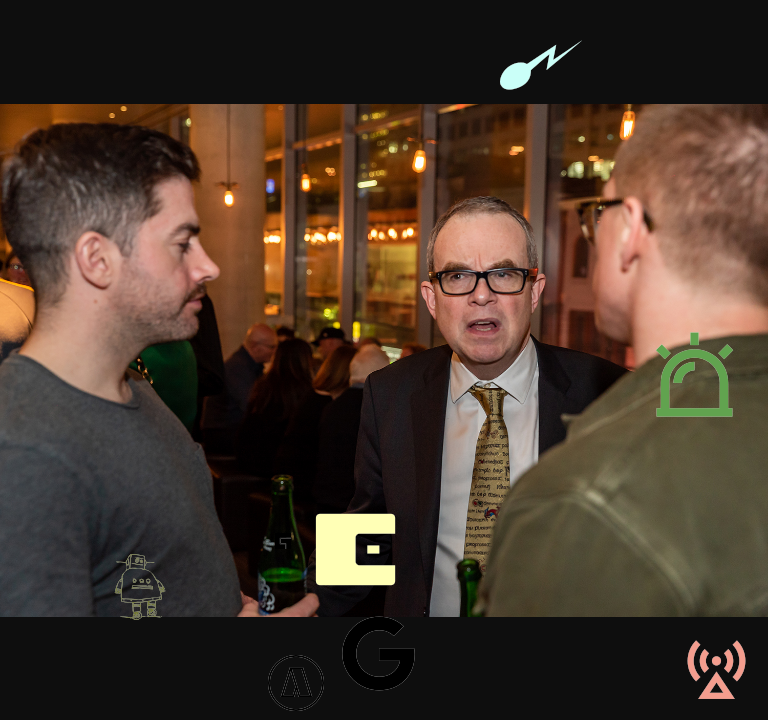  Describe the element at coordinates (716, 668) in the screenshot. I see `access wireless network or base station settings` at that location.